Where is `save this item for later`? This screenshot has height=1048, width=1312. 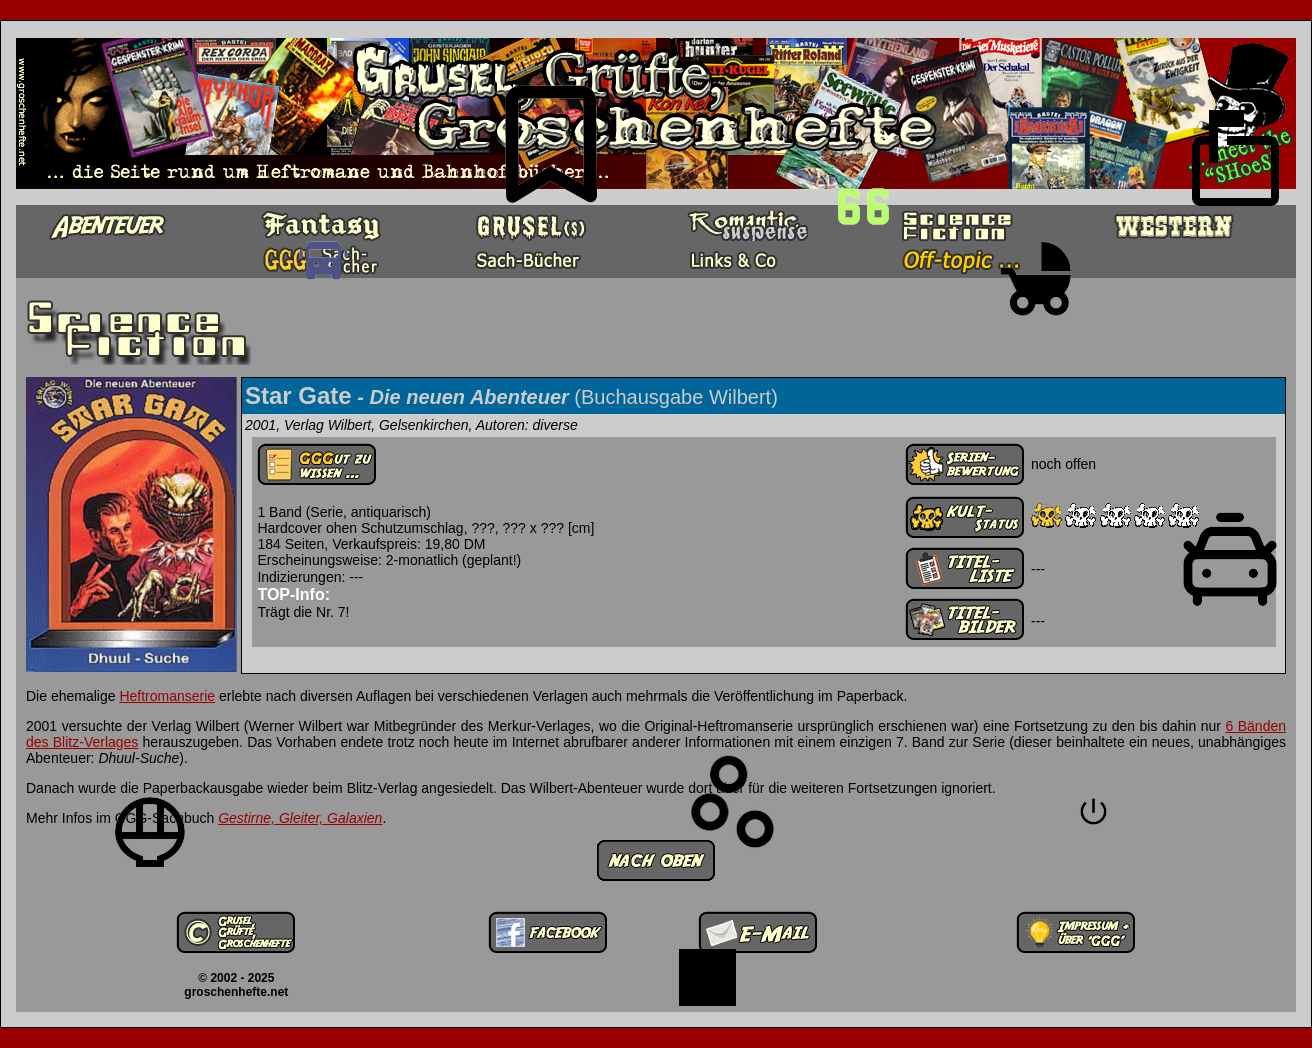
save this item for later is located at coordinates (551, 144).